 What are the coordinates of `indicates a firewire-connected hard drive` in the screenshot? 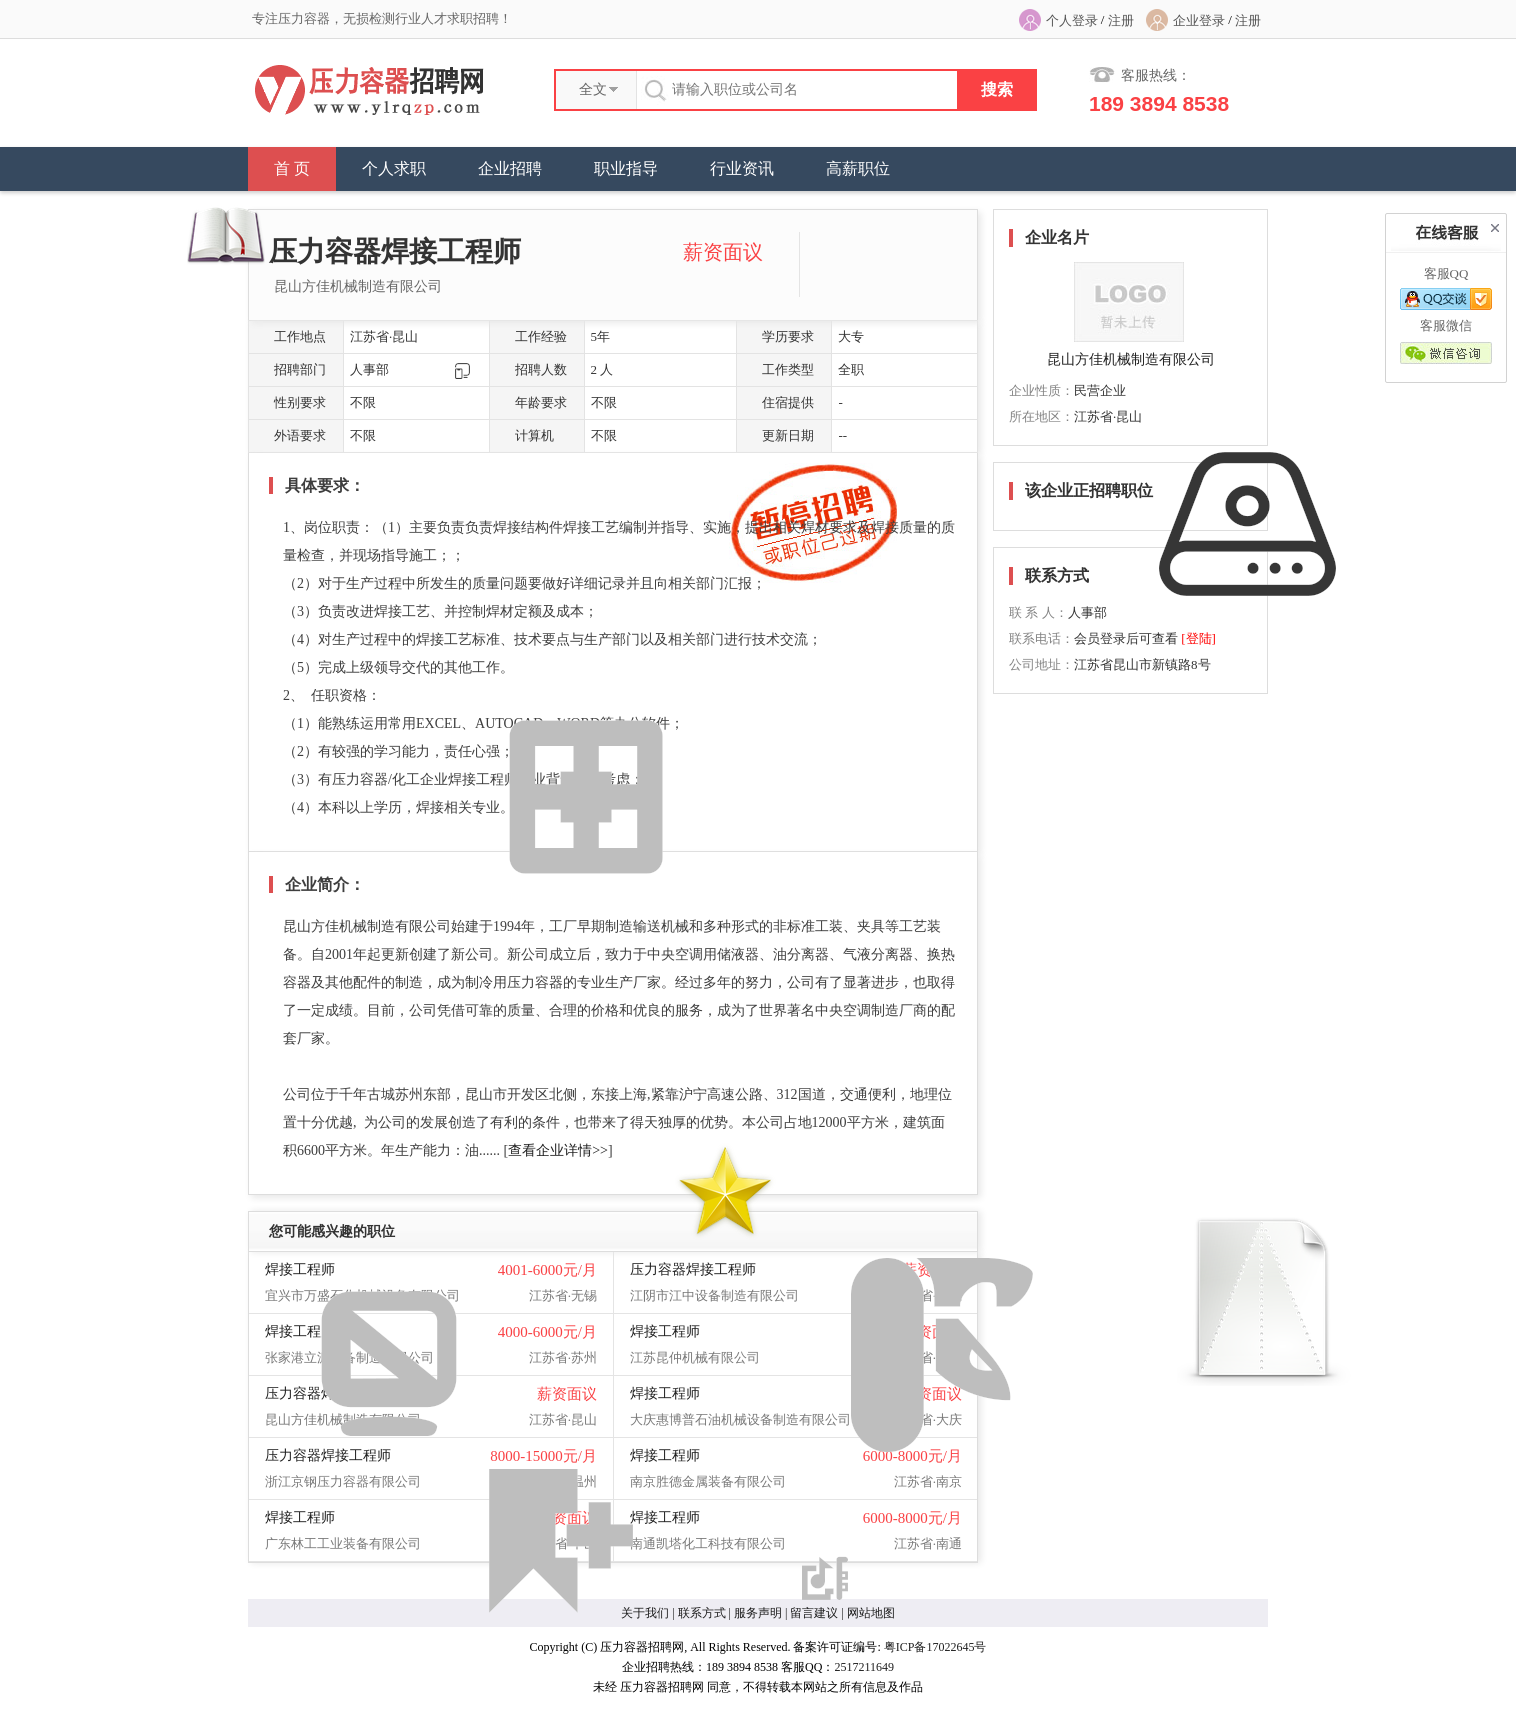 It's located at (1247, 518).